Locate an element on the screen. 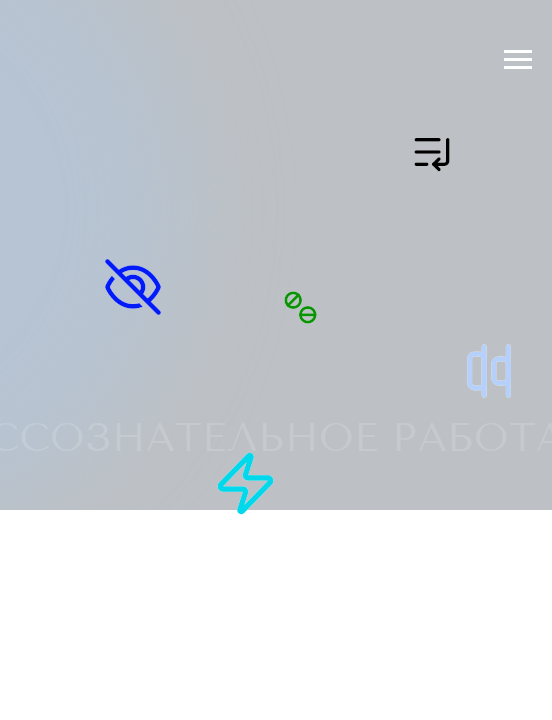 The height and width of the screenshot is (720, 552). indicates a quick action or instant feature is located at coordinates (245, 483).